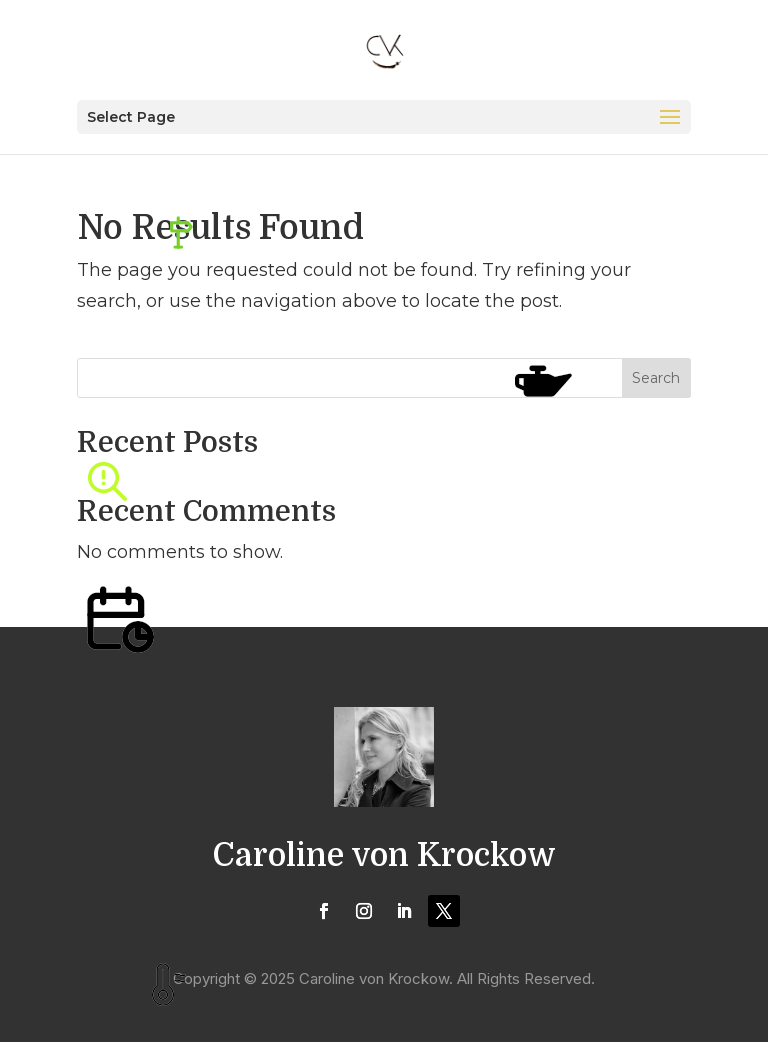 The height and width of the screenshot is (1042, 768). What do you see at coordinates (107, 481) in the screenshot?
I see `search error or warning` at bounding box center [107, 481].